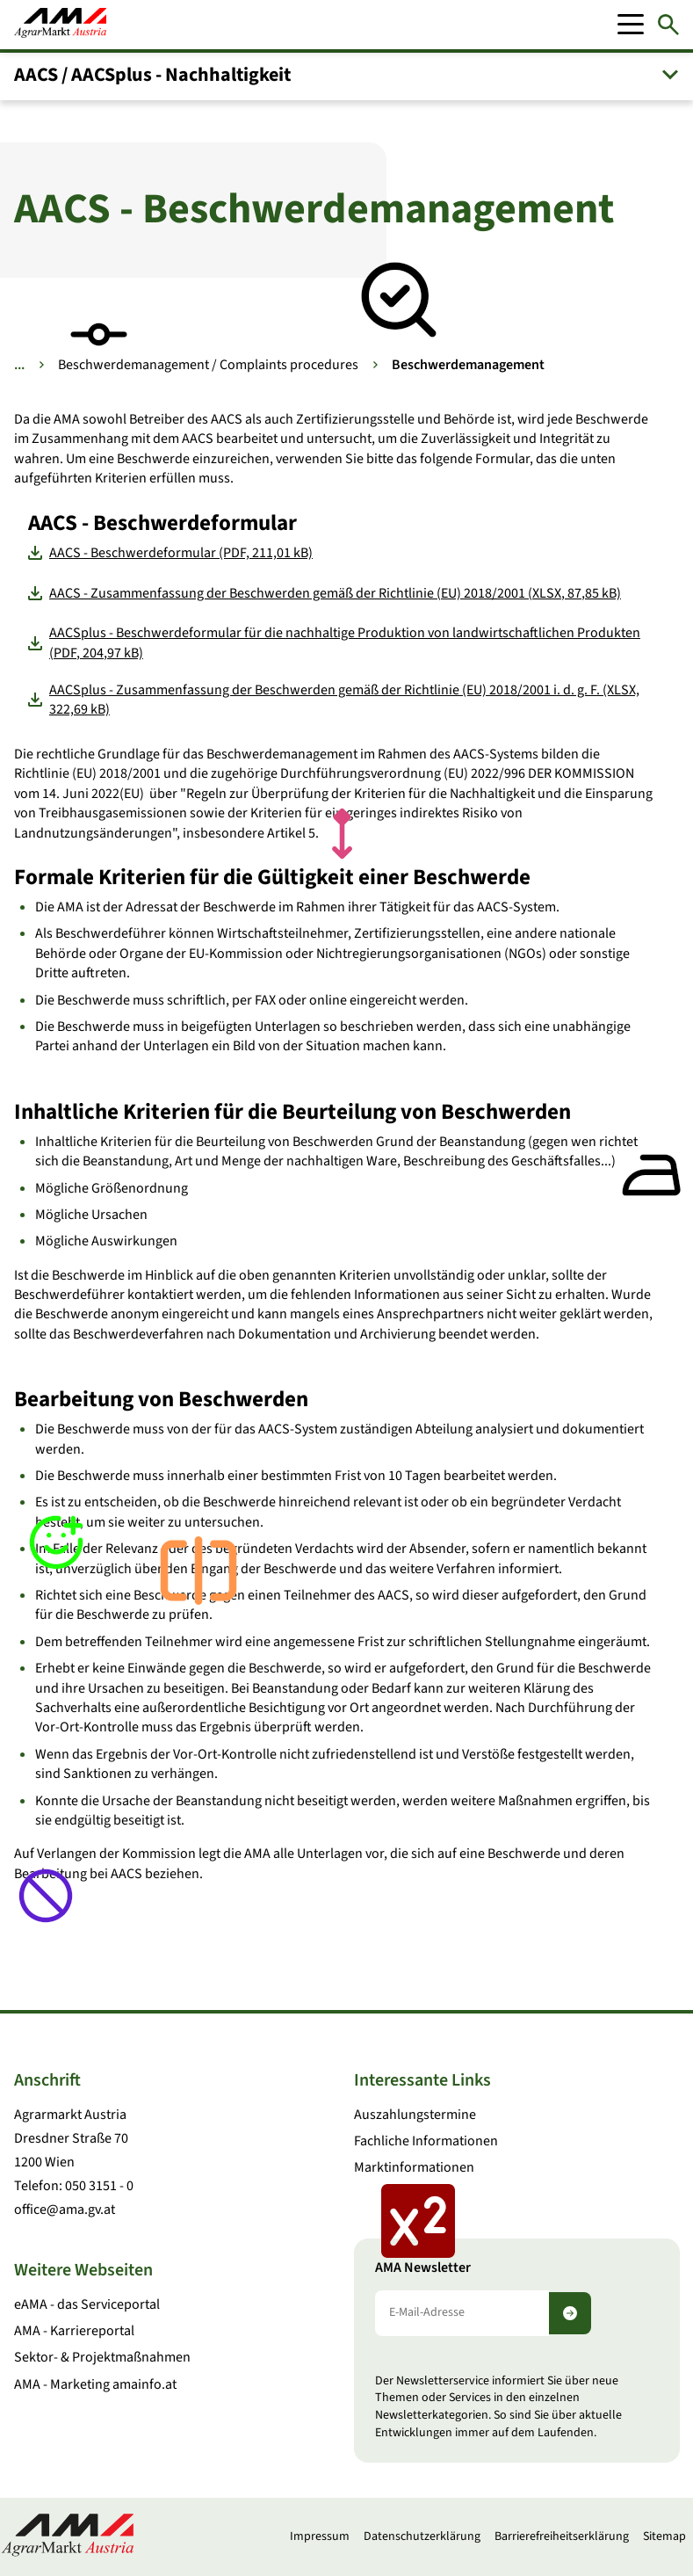 Image resolution: width=693 pixels, height=2576 pixels. I want to click on add a reaction to a message, so click(56, 1542).